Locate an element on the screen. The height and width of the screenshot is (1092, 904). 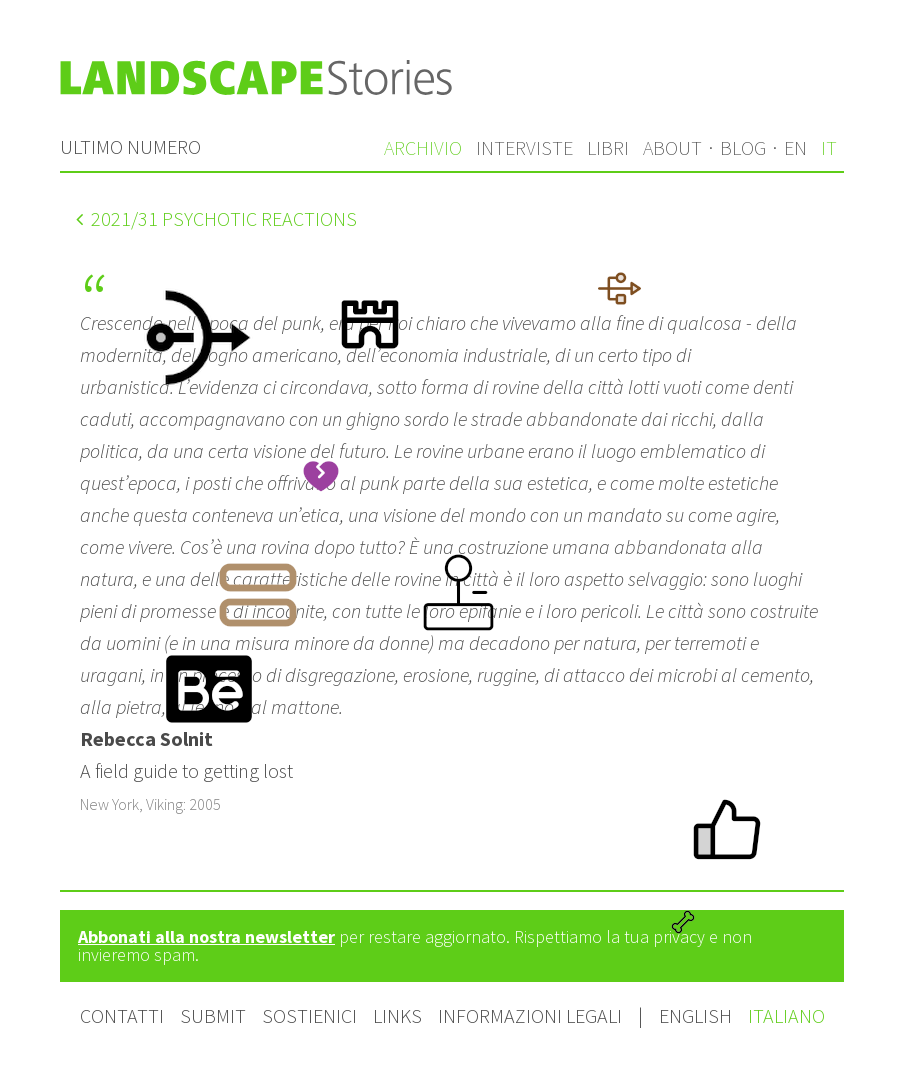
connect a USB device is located at coordinates (619, 288).